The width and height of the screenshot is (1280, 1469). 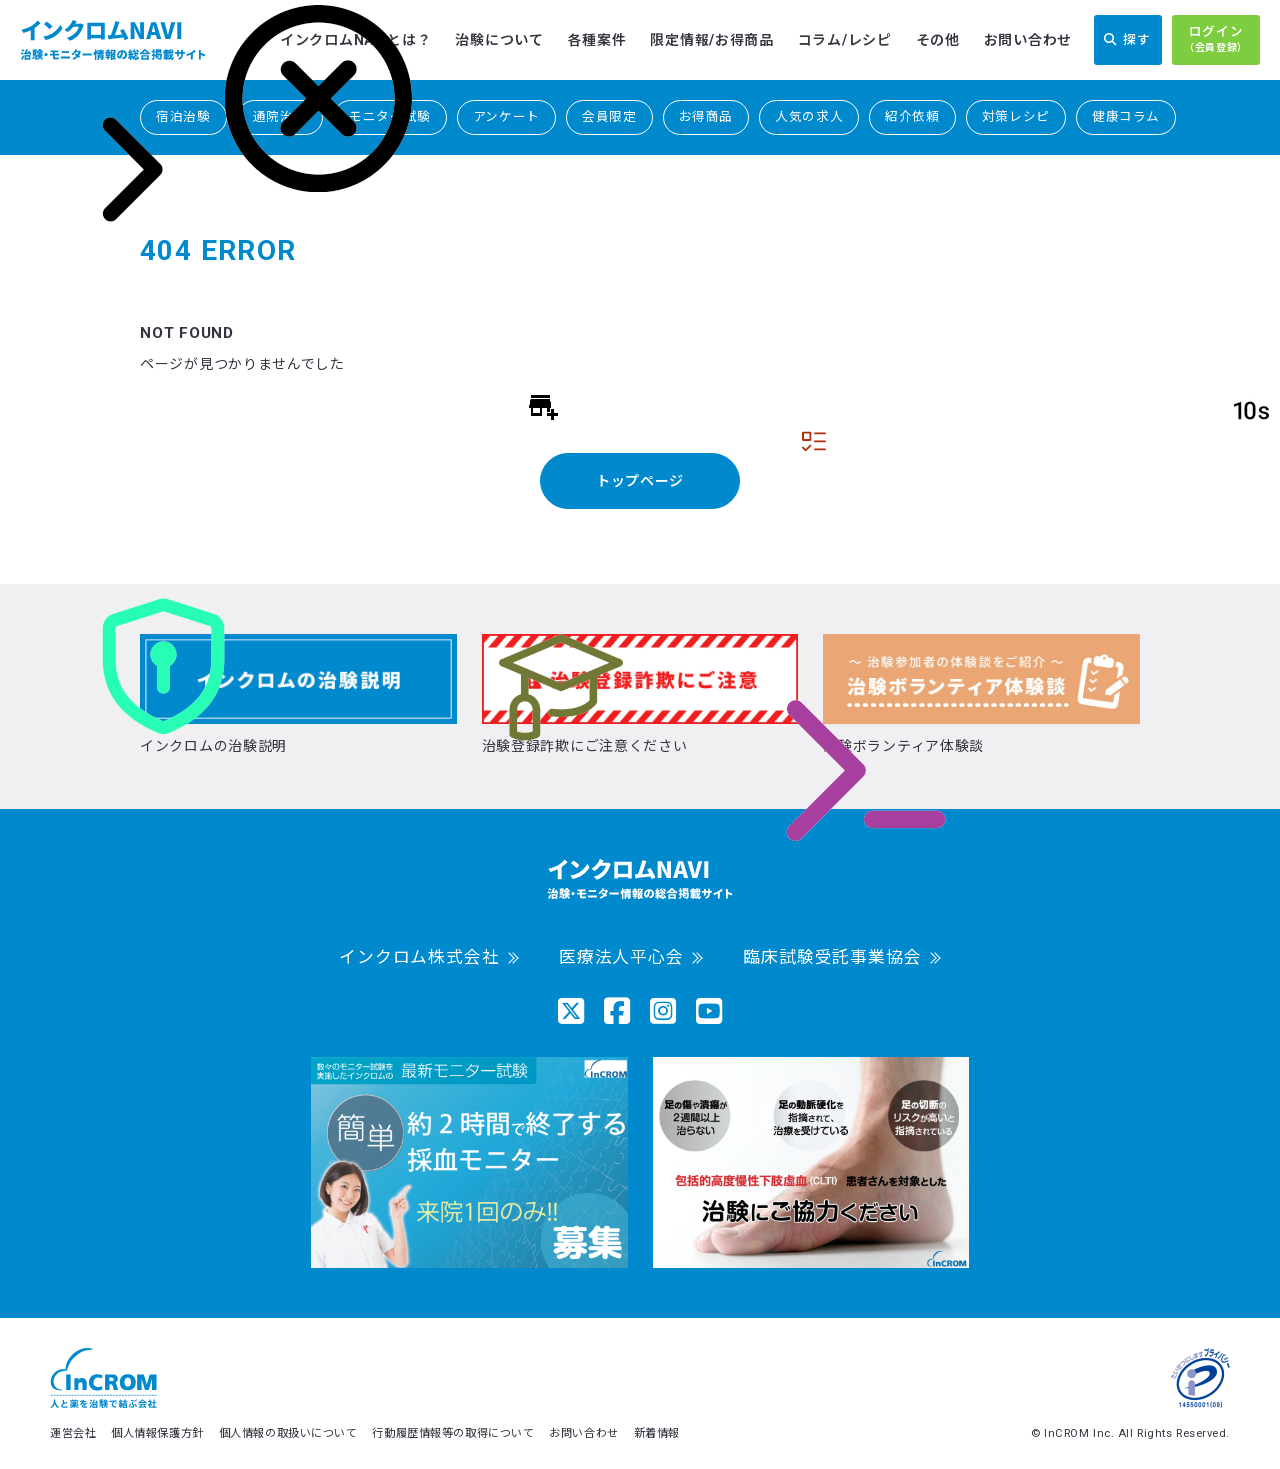 I want to click on navigate to the next item or page, so click(x=123, y=169).